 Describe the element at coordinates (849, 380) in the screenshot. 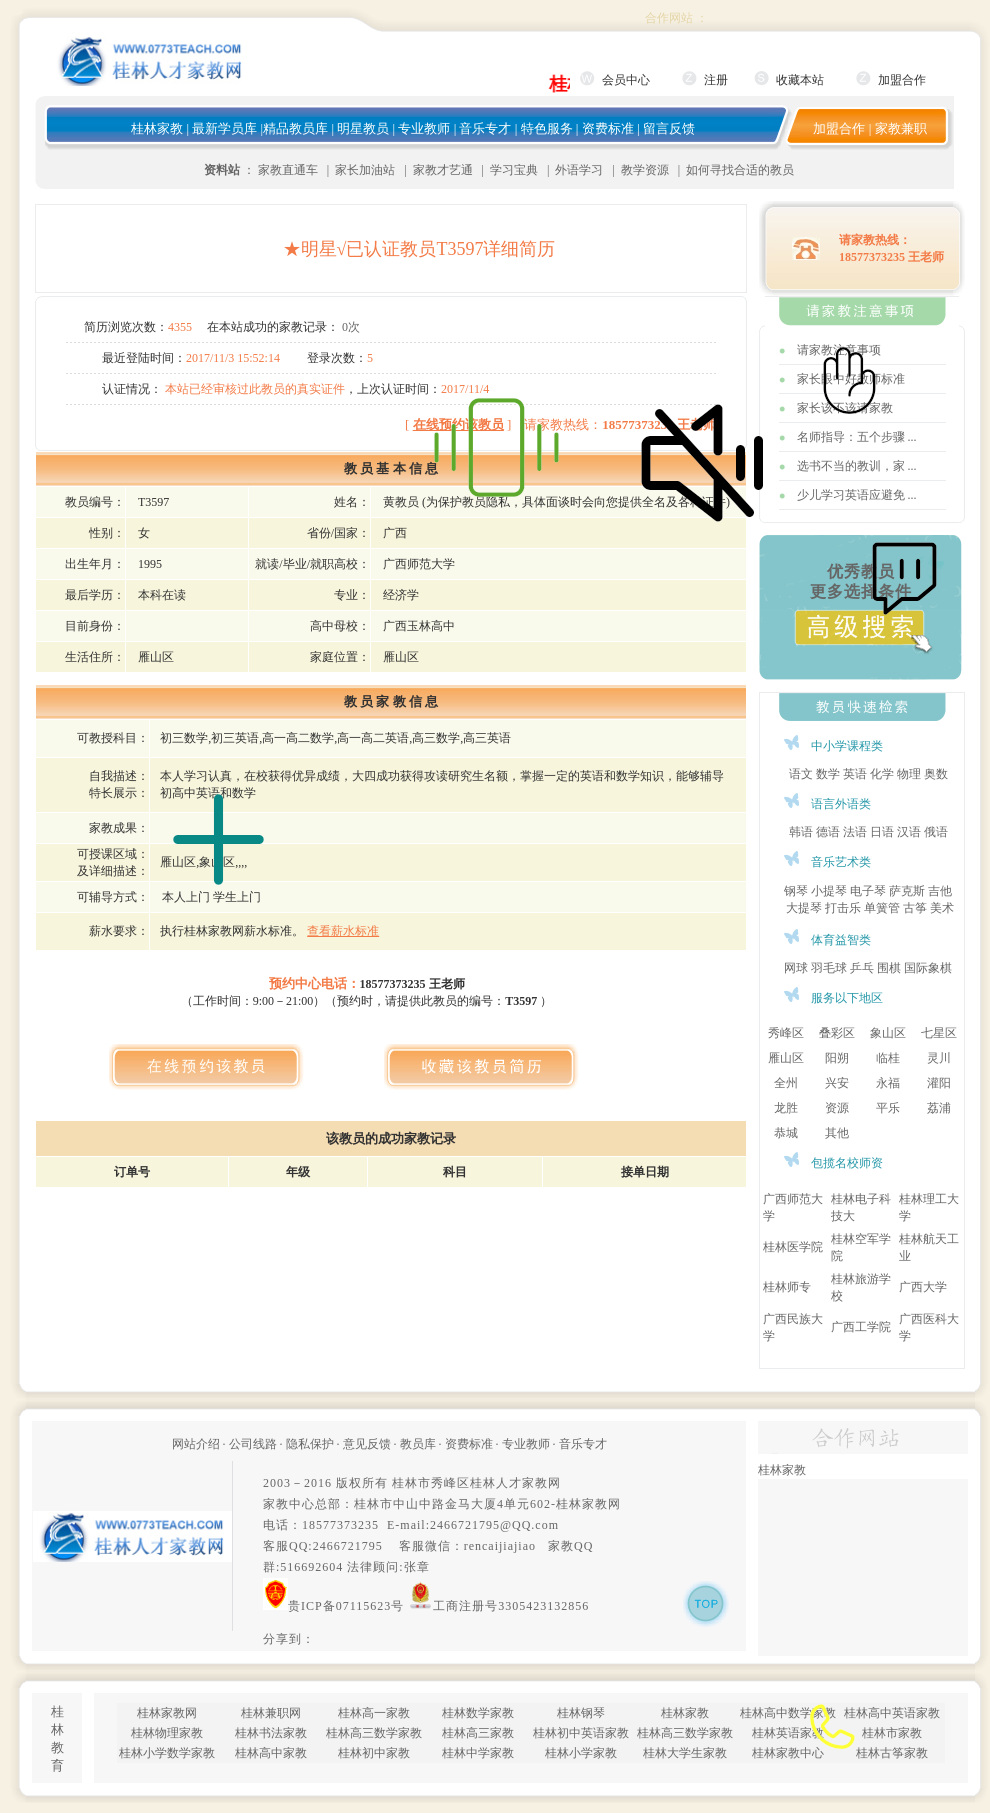

I see `stop or pause an action` at that location.